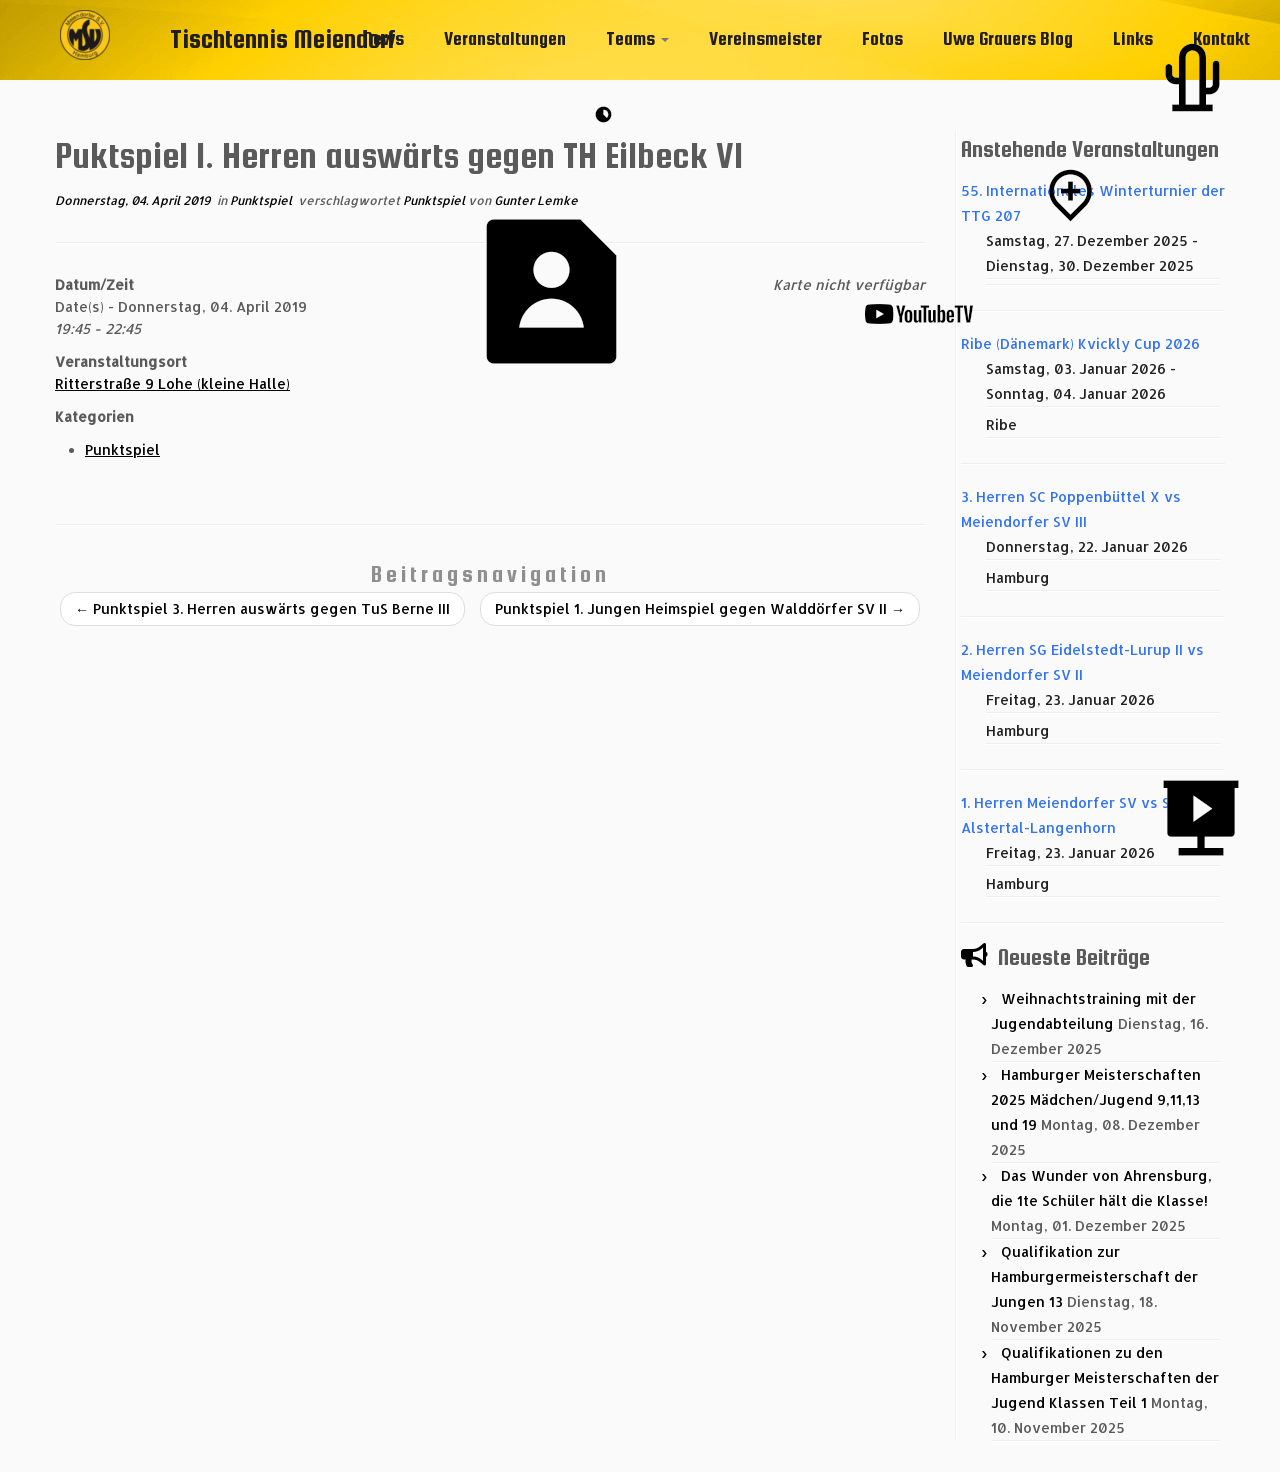  Describe the element at coordinates (551, 291) in the screenshot. I see `view user profile document` at that location.